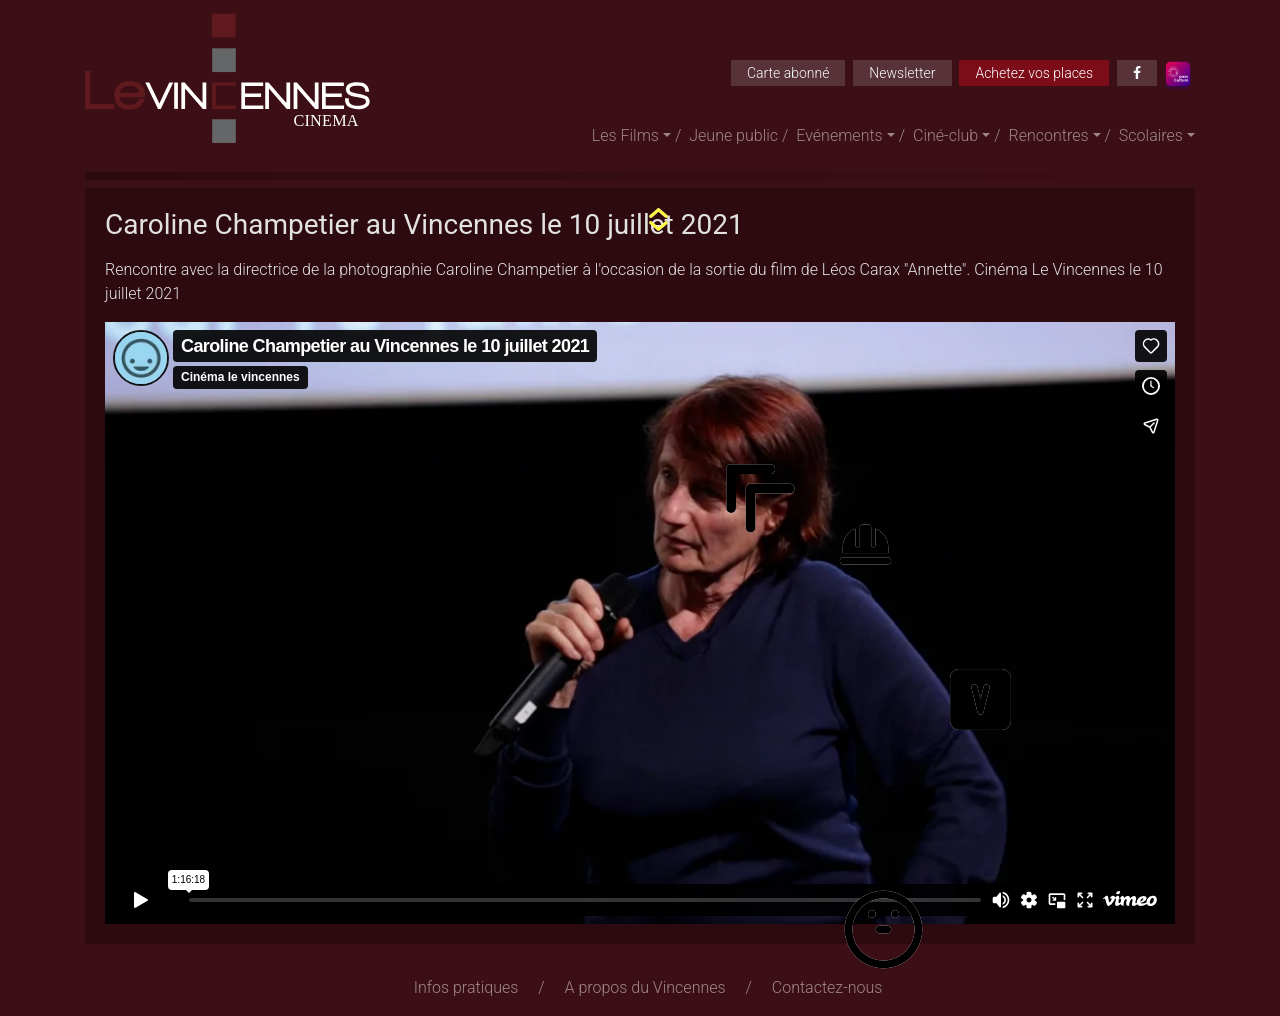 The width and height of the screenshot is (1280, 1016). Describe the element at coordinates (883, 929) in the screenshot. I see `indicates looking up or searching for information` at that location.